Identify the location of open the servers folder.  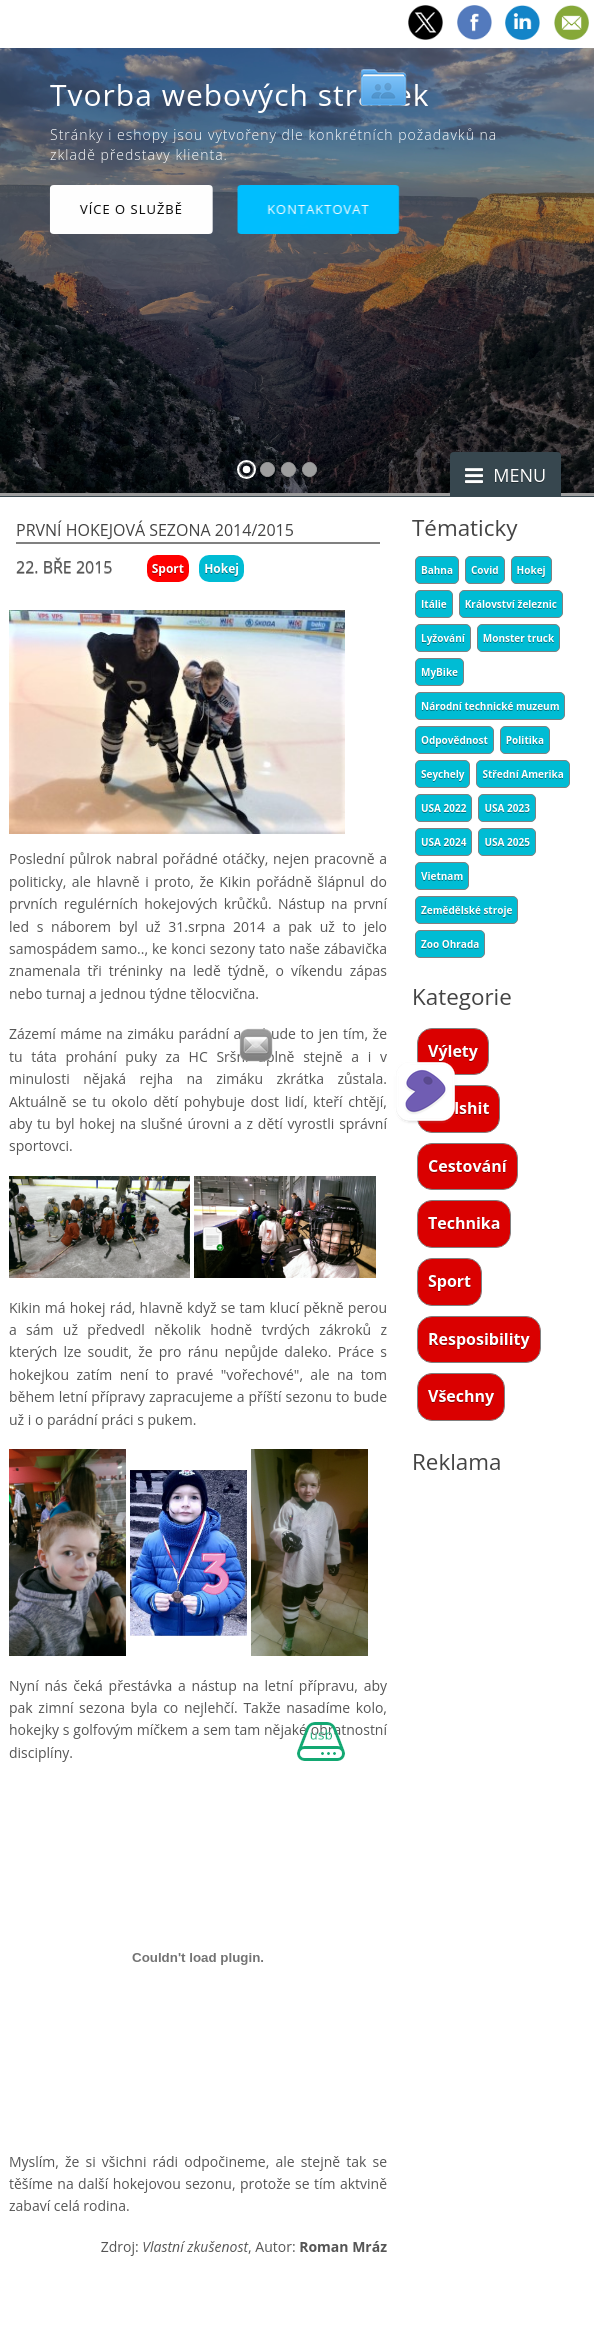
(383, 87).